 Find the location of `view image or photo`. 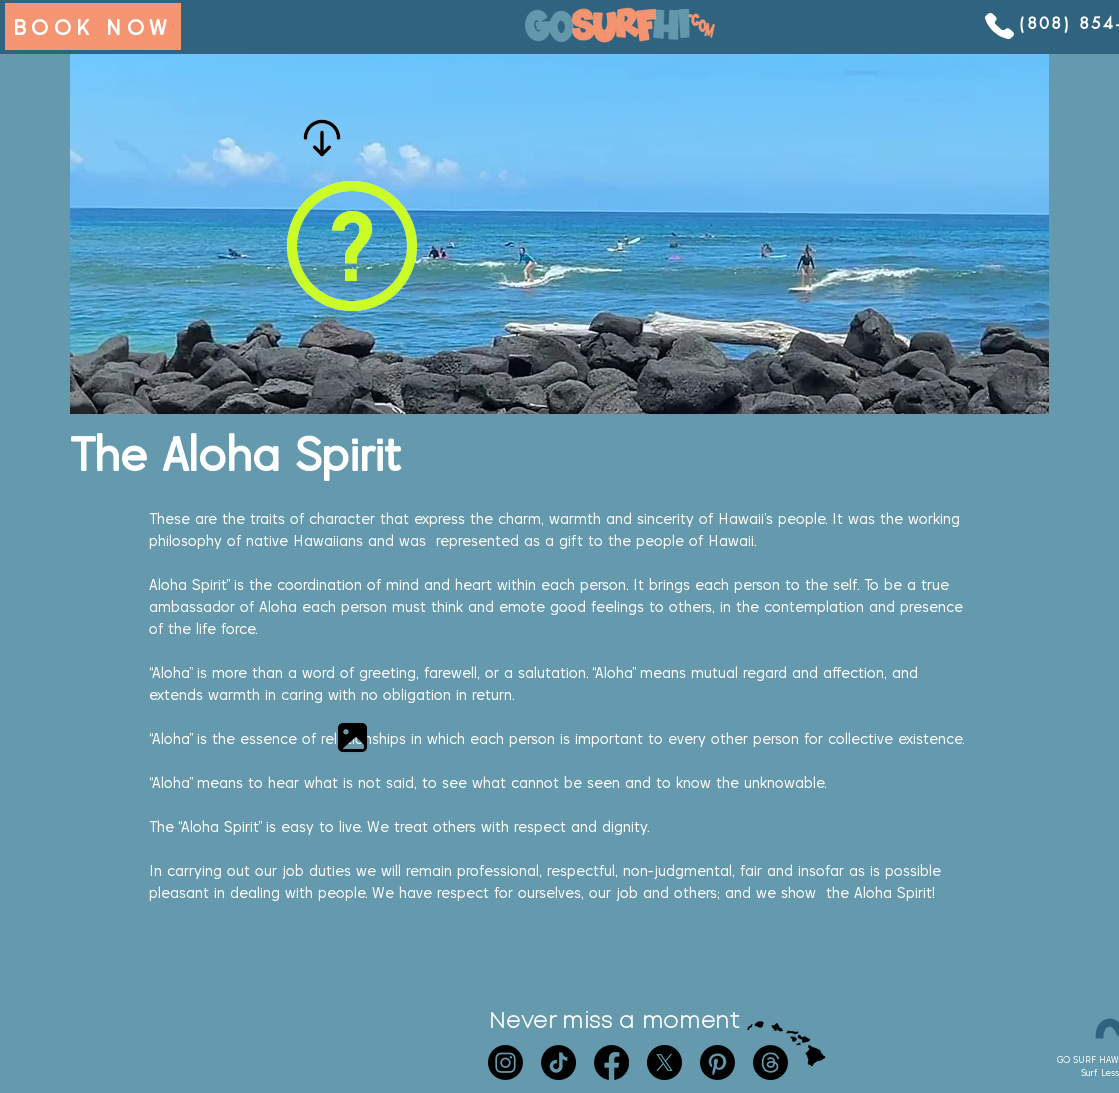

view image or photo is located at coordinates (352, 737).